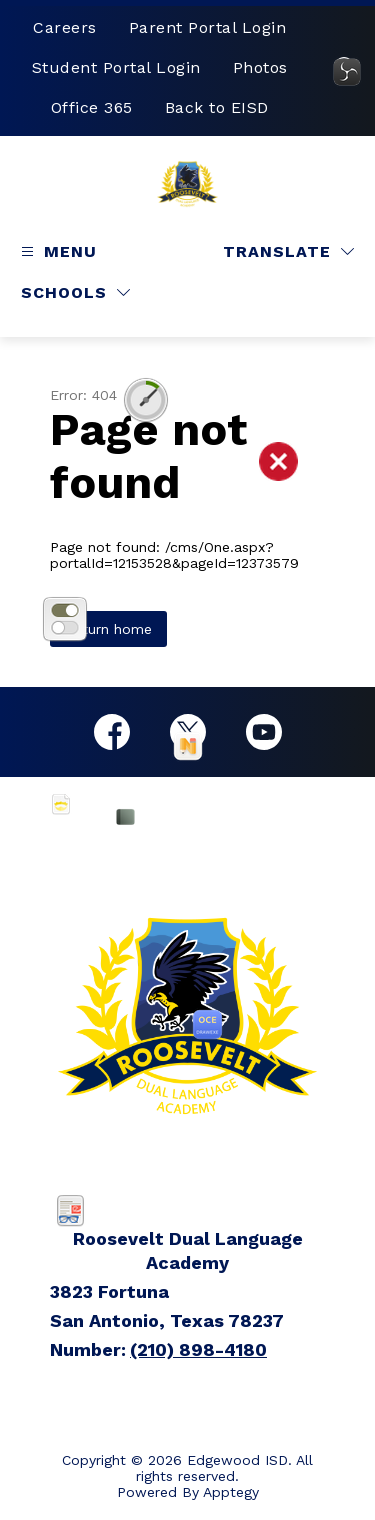 Image resolution: width=375 pixels, height=1520 pixels. I want to click on open OCE DRAWEXE application, so click(207, 1024).